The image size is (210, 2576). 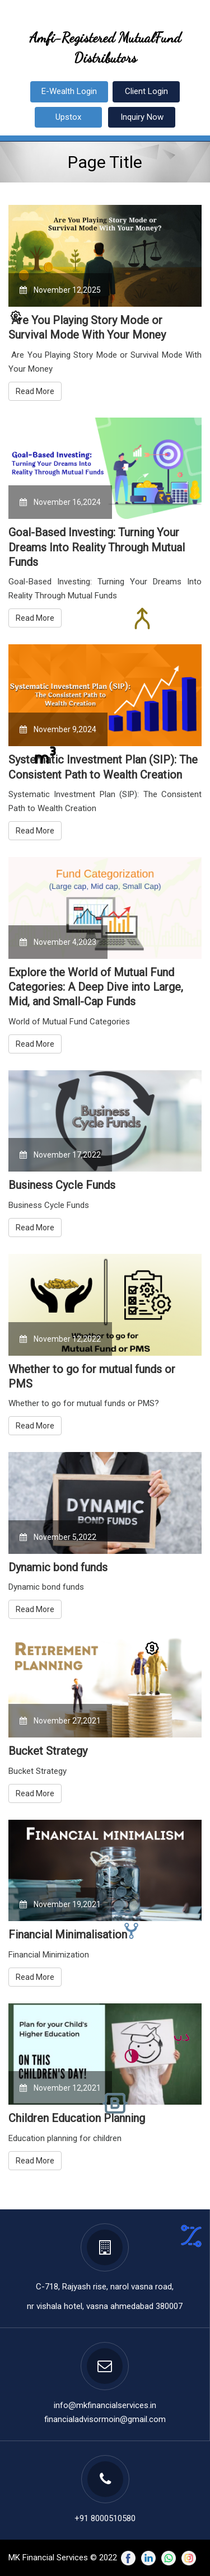 What do you see at coordinates (142, 619) in the screenshot?
I see `merge branches or paths together` at bounding box center [142, 619].